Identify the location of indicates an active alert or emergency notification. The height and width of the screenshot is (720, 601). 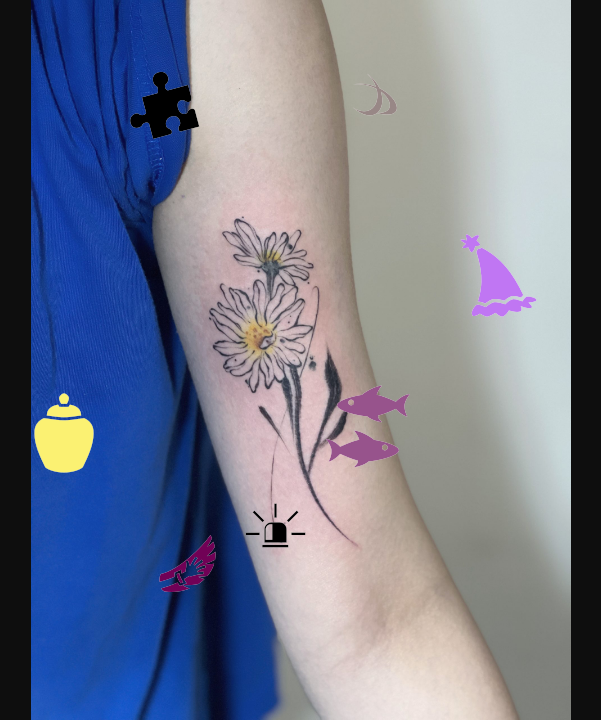
(275, 525).